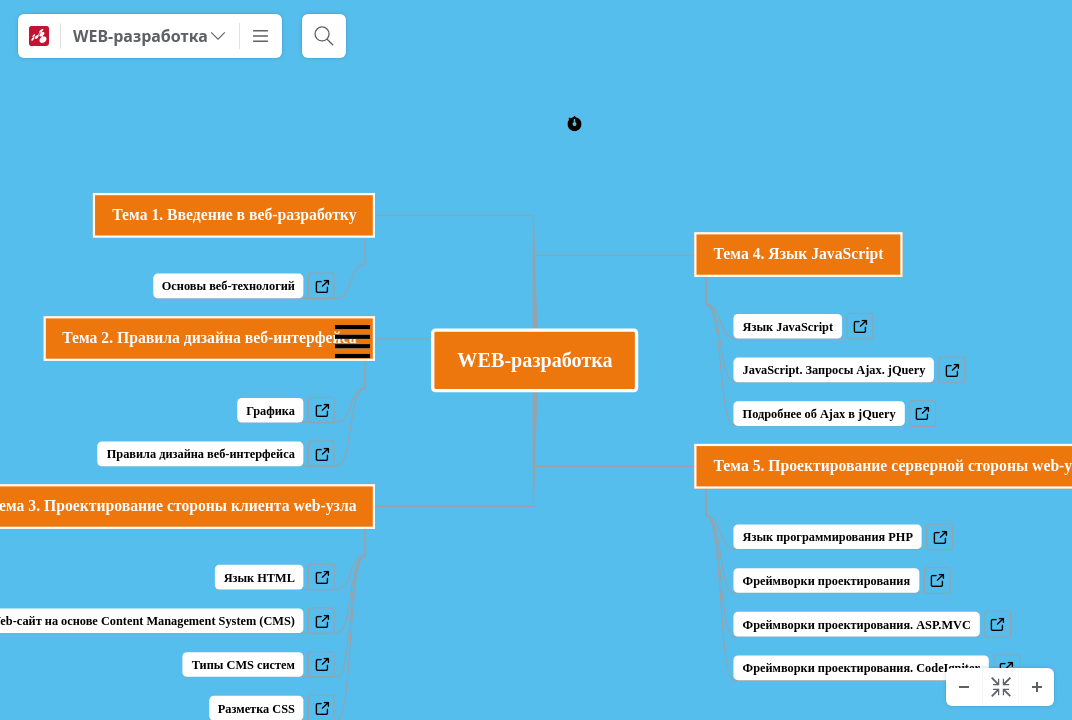 This screenshot has height=720, width=1072. Describe the element at coordinates (352, 341) in the screenshot. I see `open navigation menu` at that location.